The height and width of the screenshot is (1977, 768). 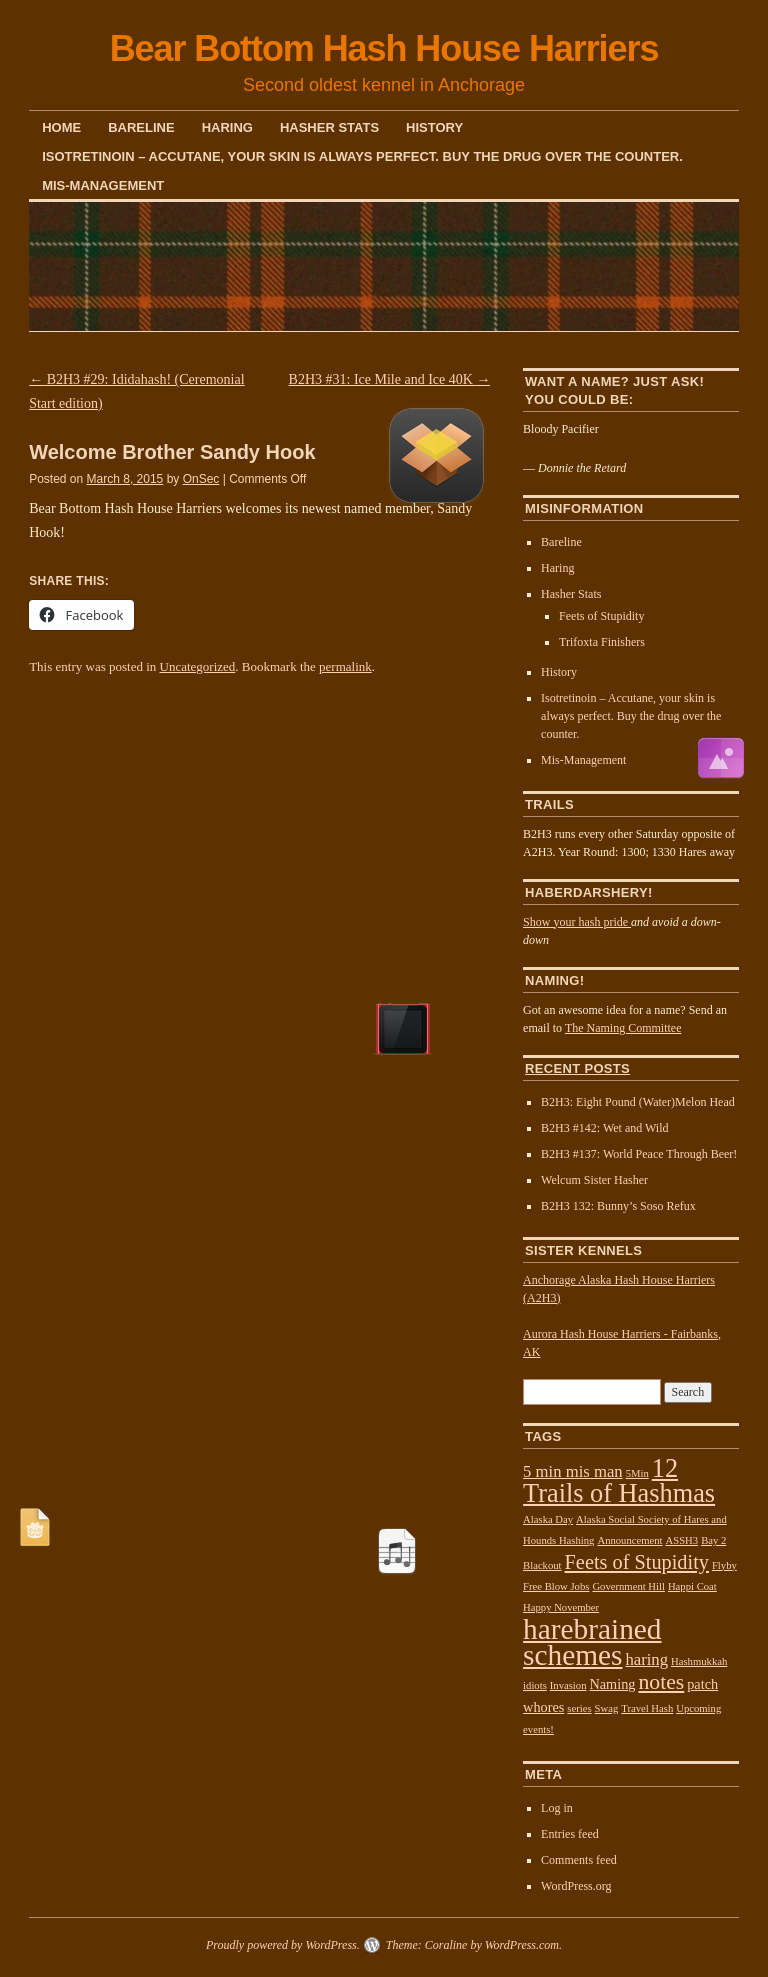 I want to click on open an image file, so click(x=721, y=757).